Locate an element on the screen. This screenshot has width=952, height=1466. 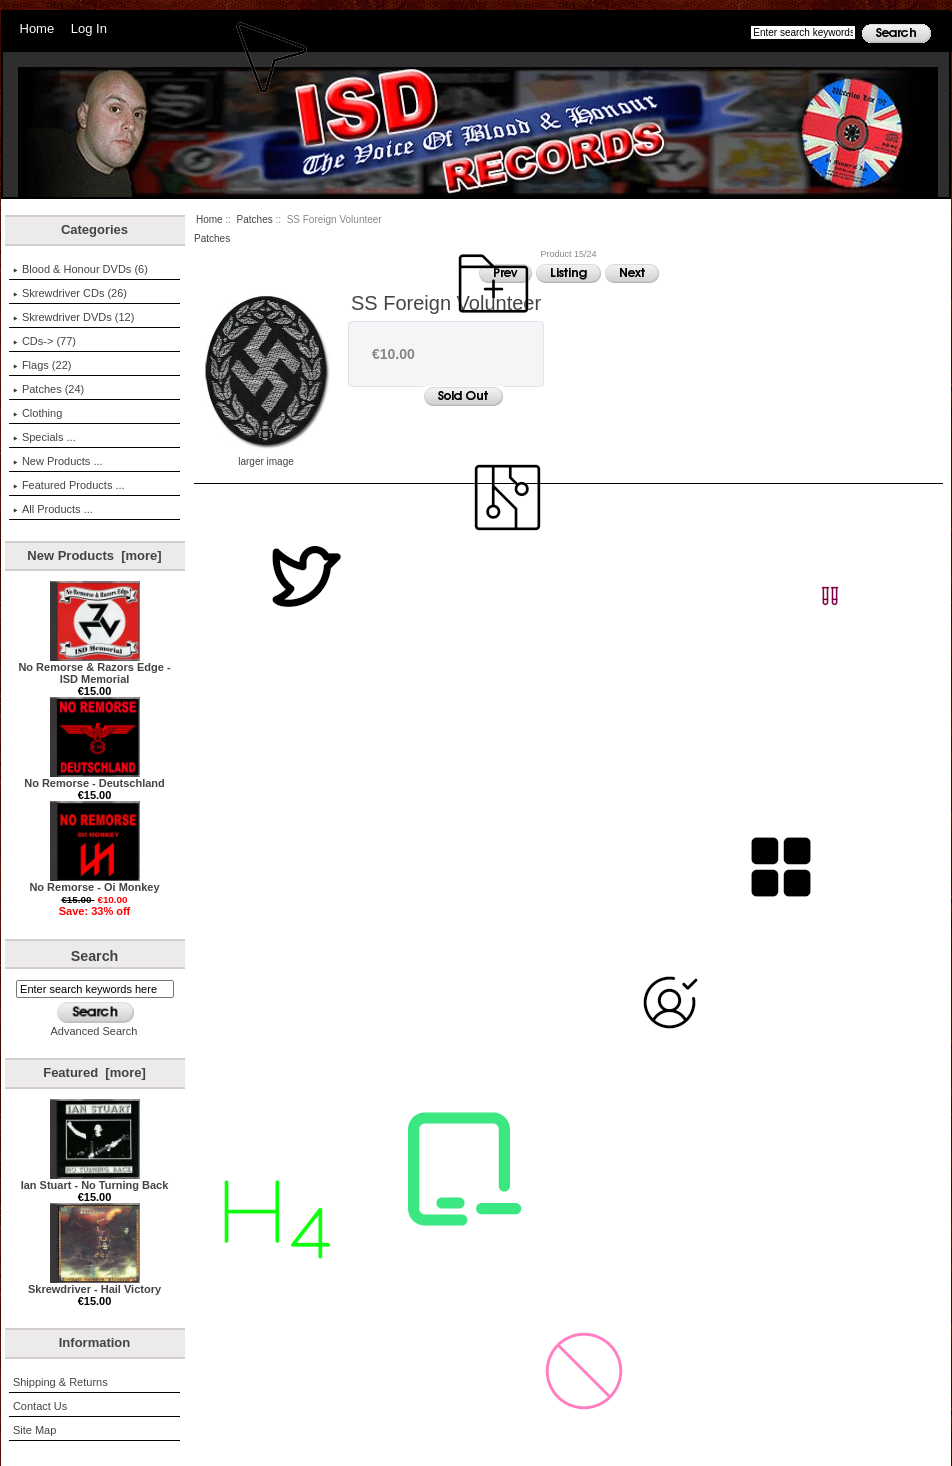
indicates a prohibited or blocked action is located at coordinates (584, 1371).